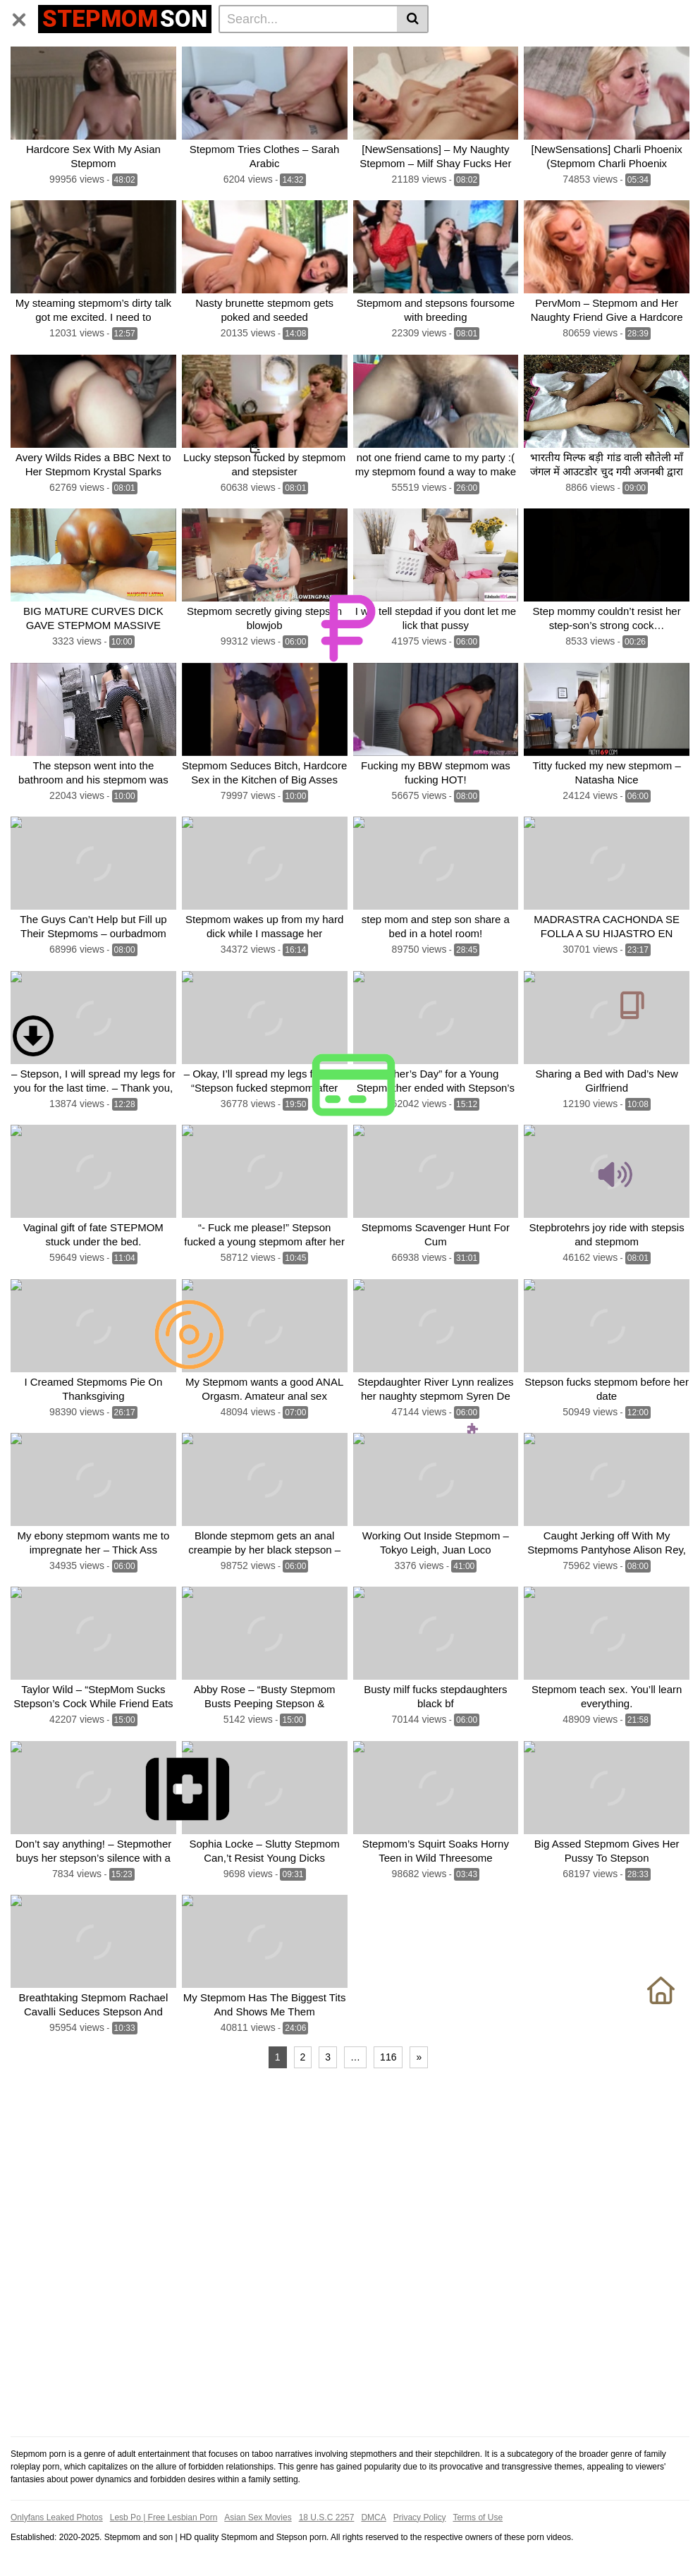  What do you see at coordinates (350, 628) in the screenshot?
I see `indicates Russian ruble currency` at bounding box center [350, 628].